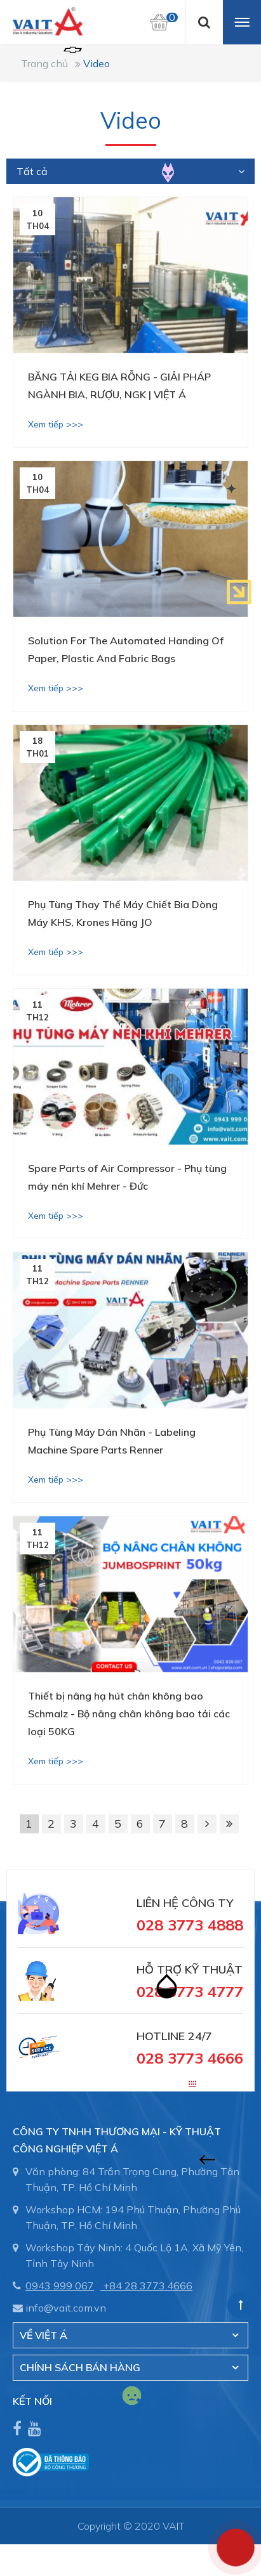 The width and height of the screenshot is (261, 2576). I want to click on open the on-screen keyboard, so click(192, 2084).